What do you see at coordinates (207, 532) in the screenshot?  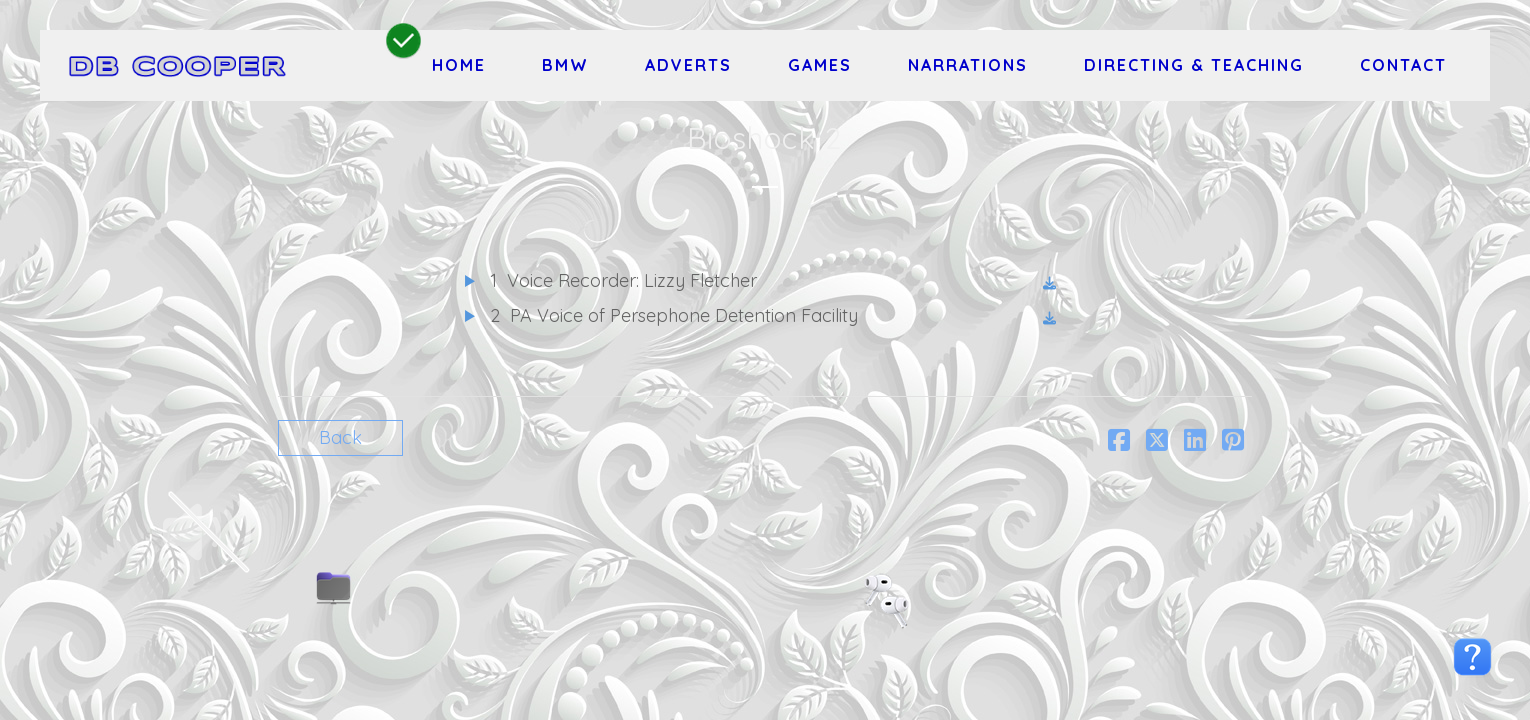 I see `indicates audio is muted` at bounding box center [207, 532].